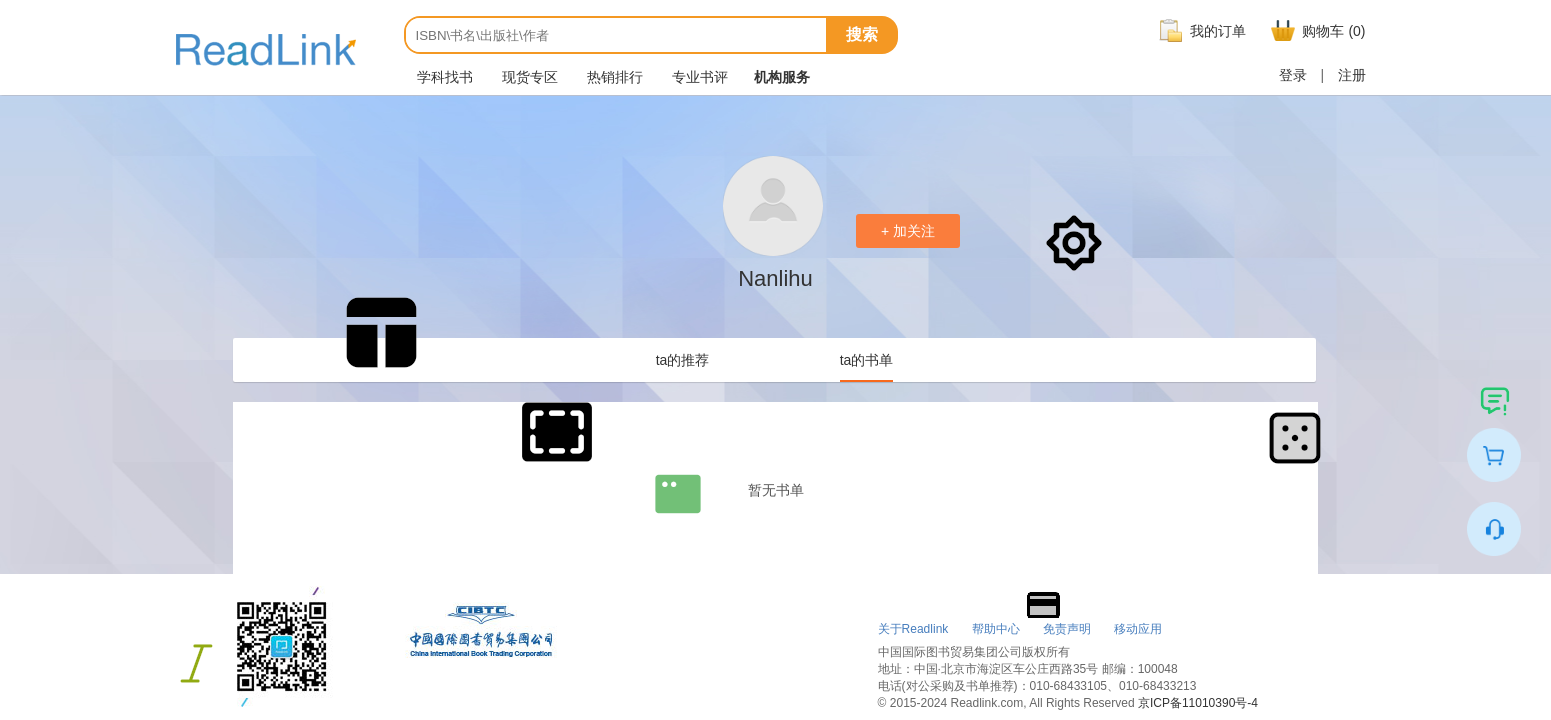 The image size is (1551, 720). I want to click on select or define a rectangular area, so click(557, 432).